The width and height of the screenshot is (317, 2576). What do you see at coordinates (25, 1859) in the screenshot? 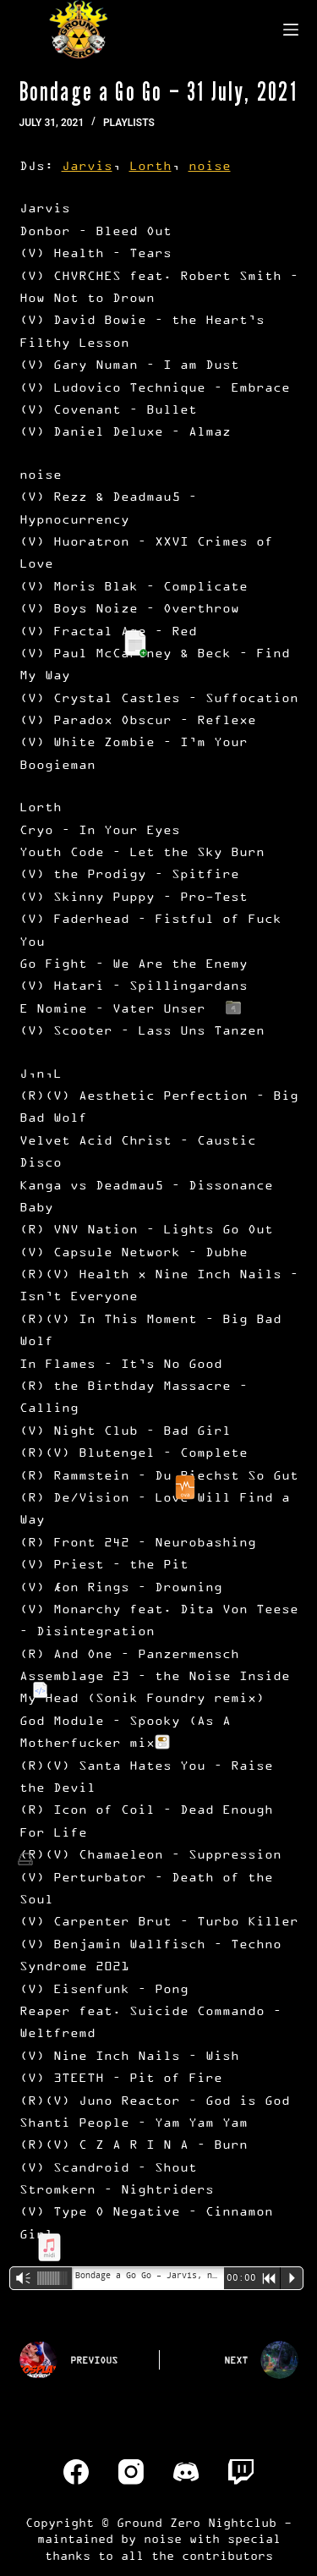
I see `eject or safely remove external drive` at bounding box center [25, 1859].